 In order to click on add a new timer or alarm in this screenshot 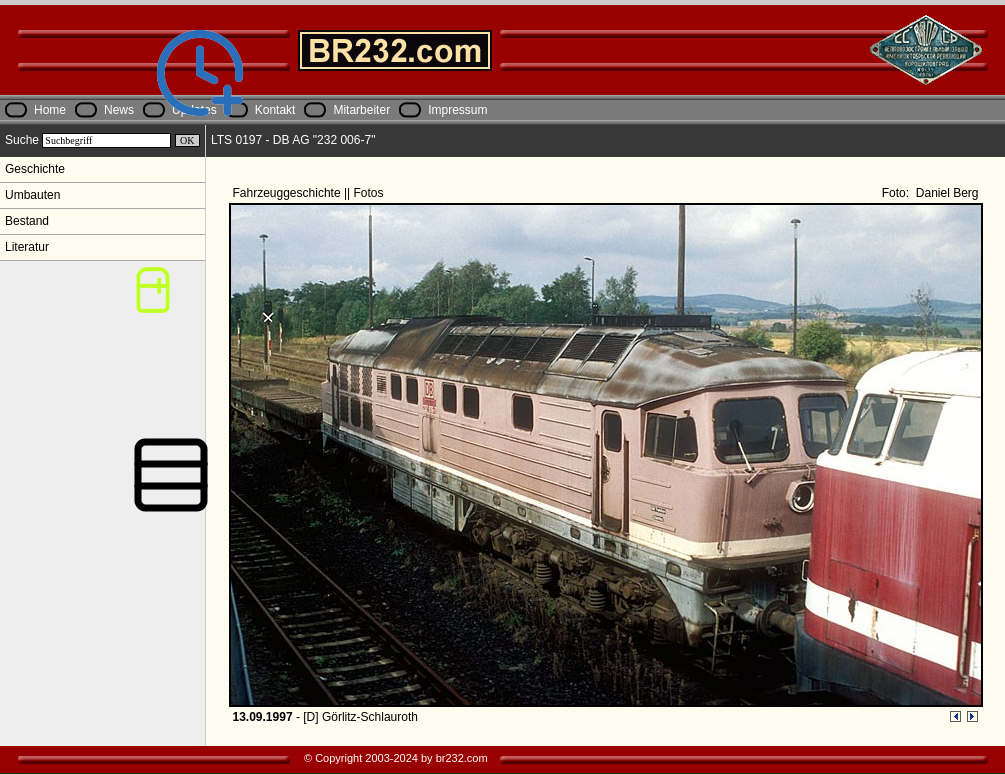, I will do `click(200, 73)`.